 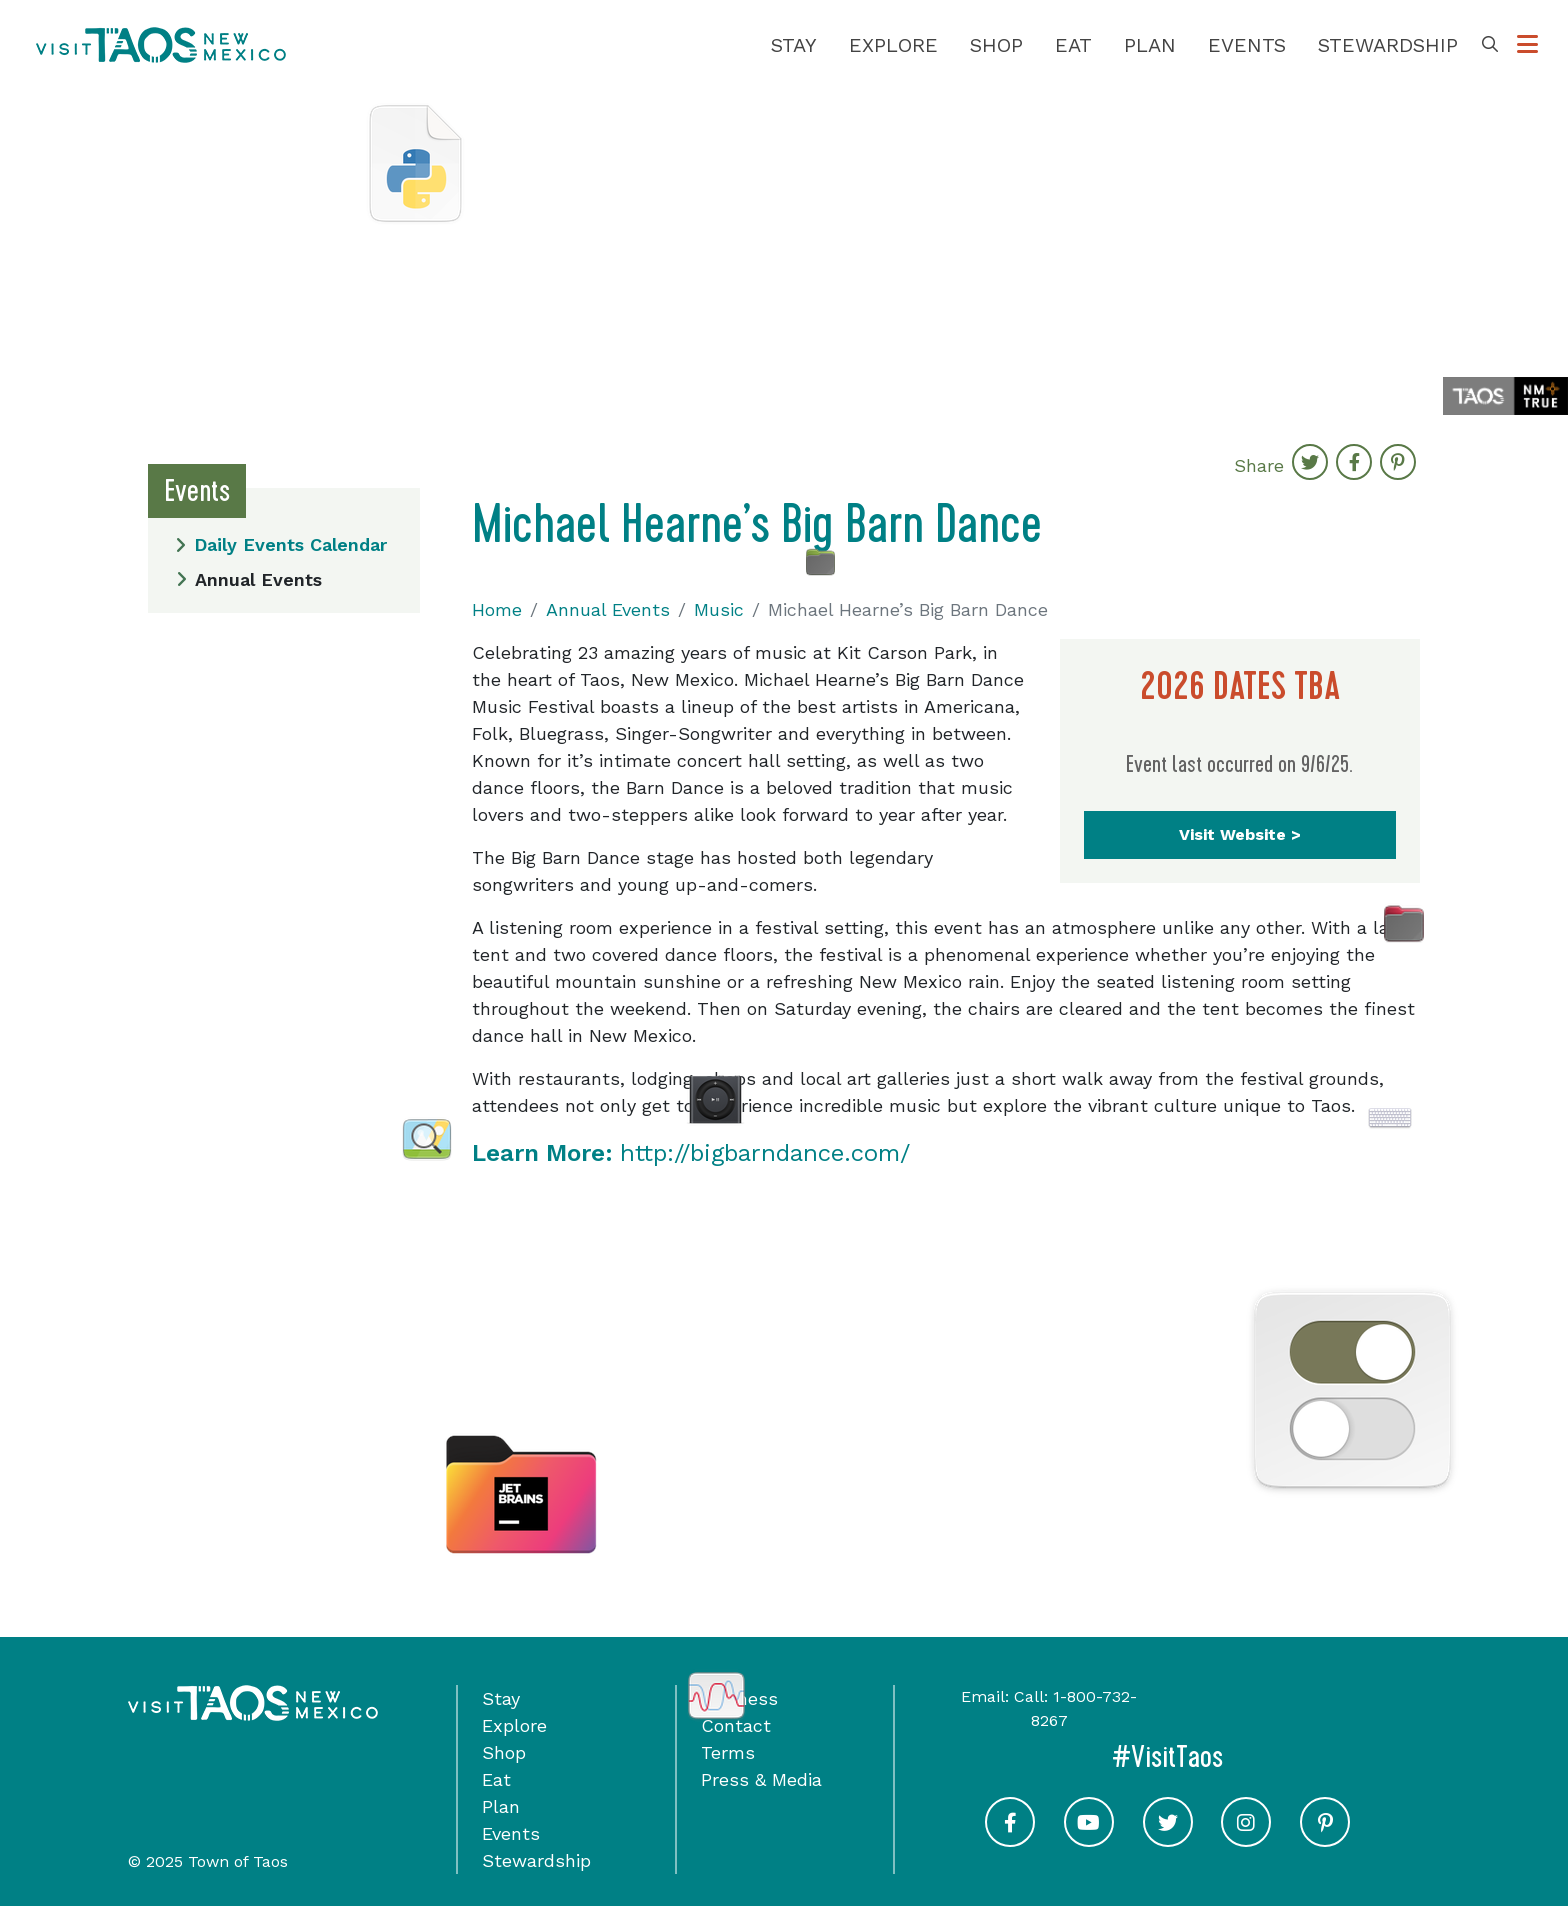 What do you see at coordinates (415, 163) in the screenshot?
I see `a python source code file` at bounding box center [415, 163].